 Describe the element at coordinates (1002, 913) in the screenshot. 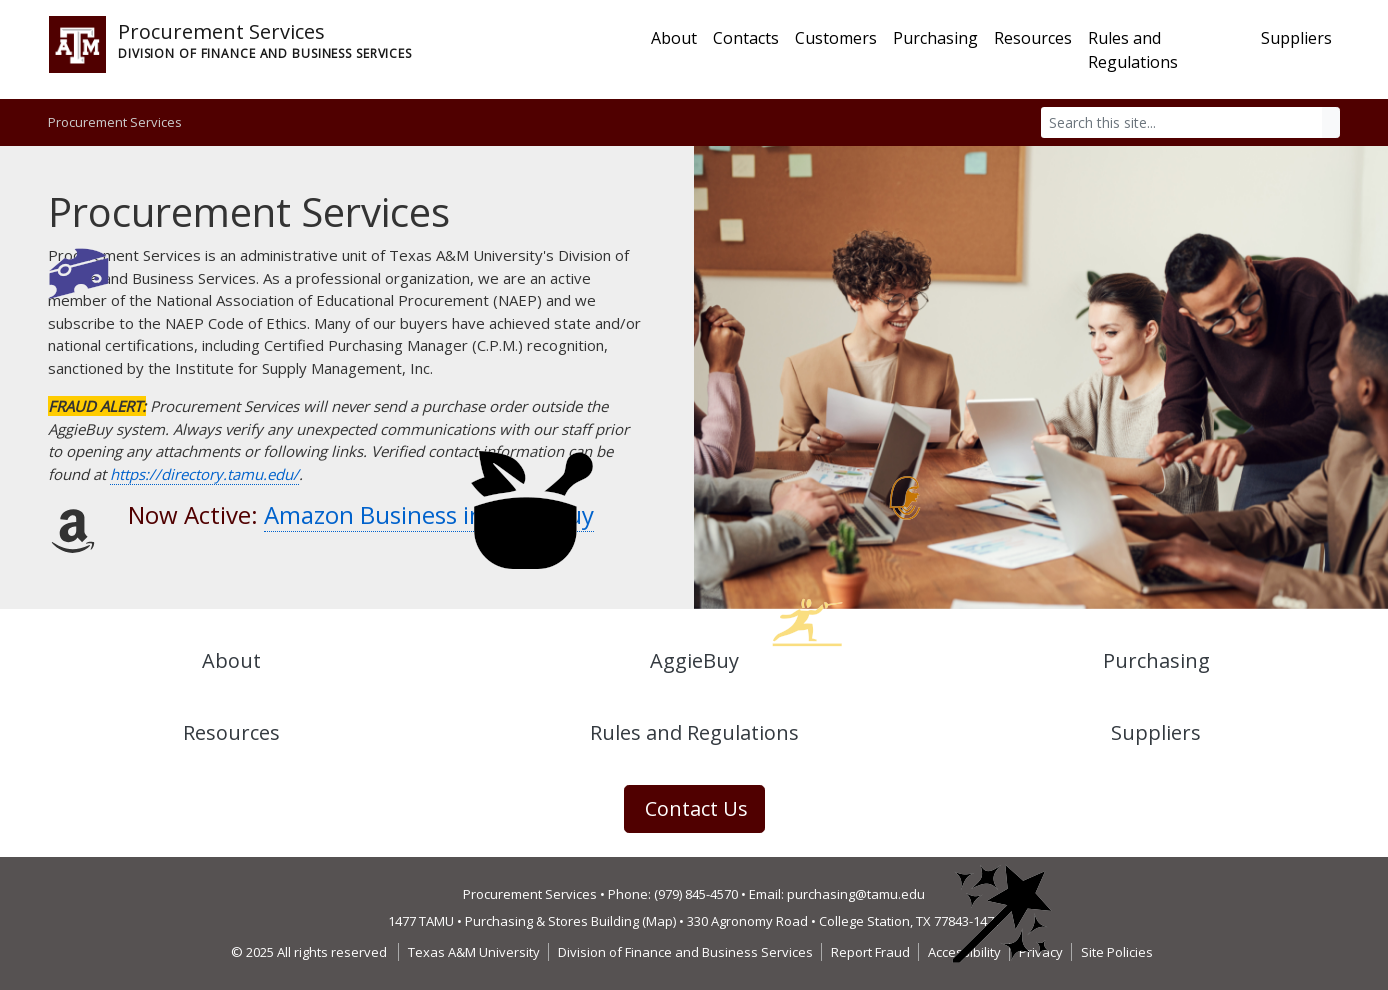

I see `apply magic effects or filters` at that location.